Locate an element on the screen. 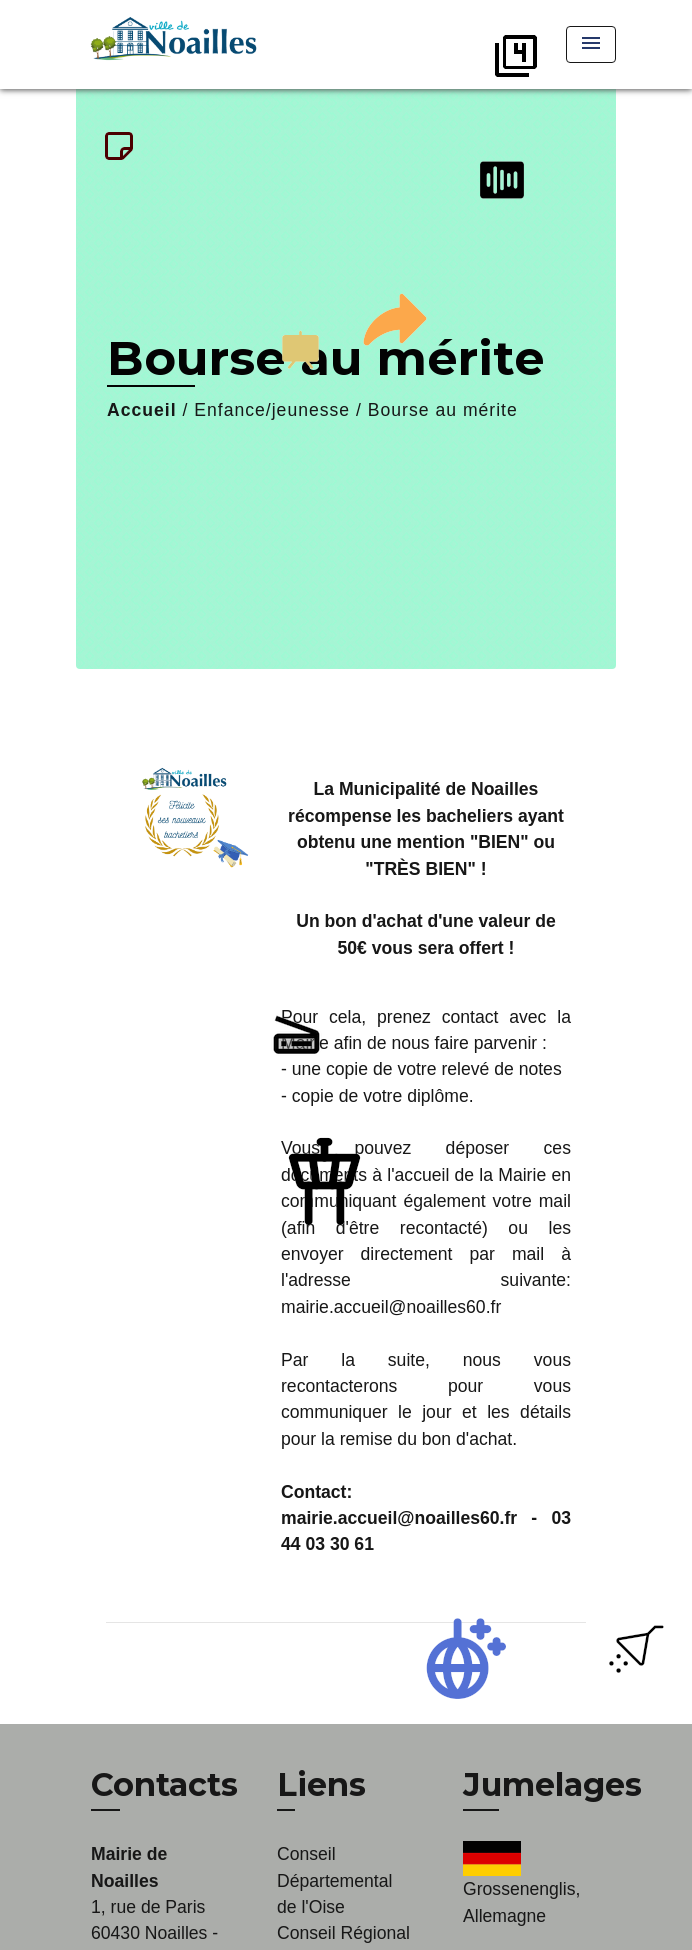 The width and height of the screenshot is (692, 1950). scan a document or image is located at coordinates (296, 1033).